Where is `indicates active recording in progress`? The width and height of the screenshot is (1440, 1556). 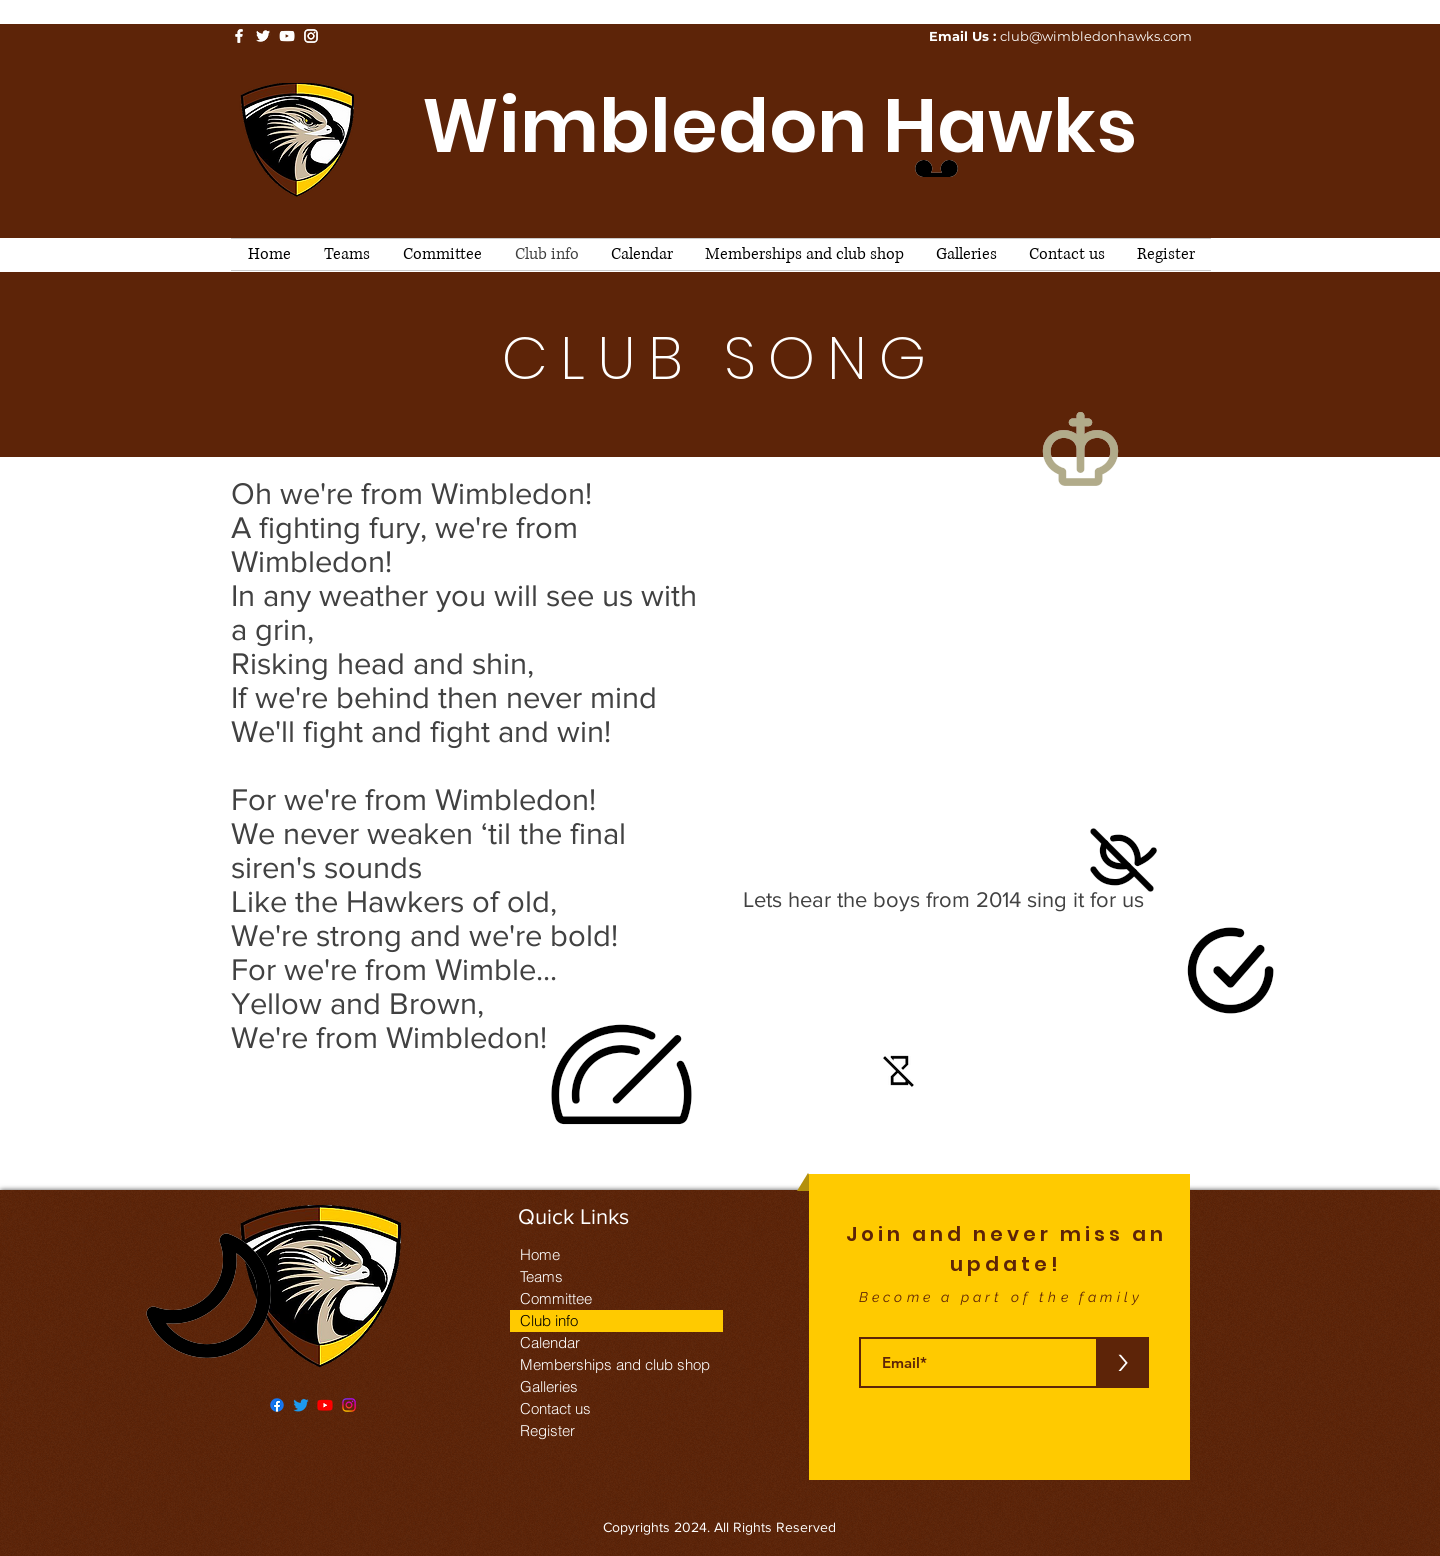 indicates active recording in progress is located at coordinates (936, 168).